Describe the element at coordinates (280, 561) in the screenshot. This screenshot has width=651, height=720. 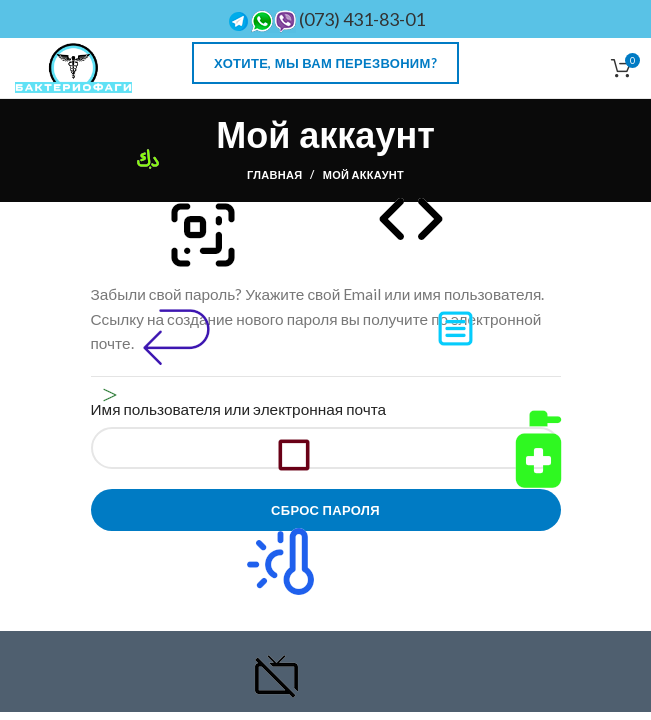
I see `view current outdoor temperature` at that location.